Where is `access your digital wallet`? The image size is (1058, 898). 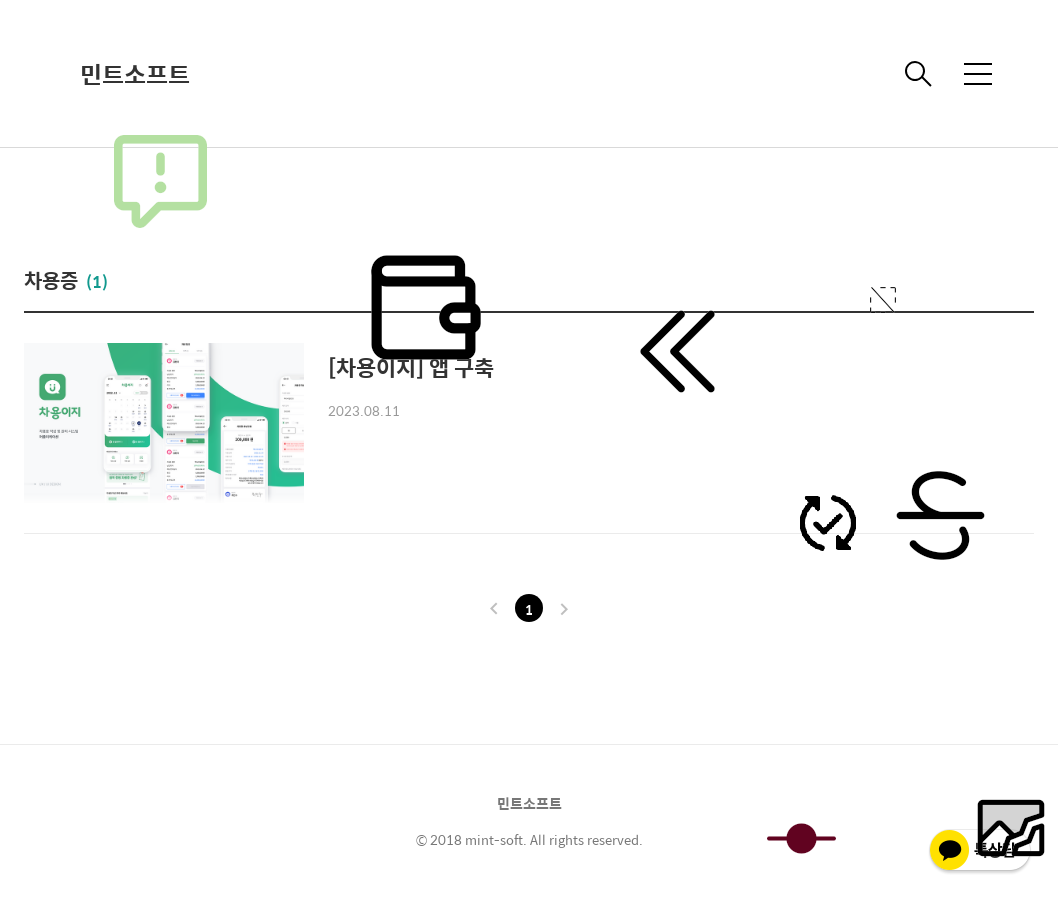 access your digital wallet is located at coordinates (423, 307).